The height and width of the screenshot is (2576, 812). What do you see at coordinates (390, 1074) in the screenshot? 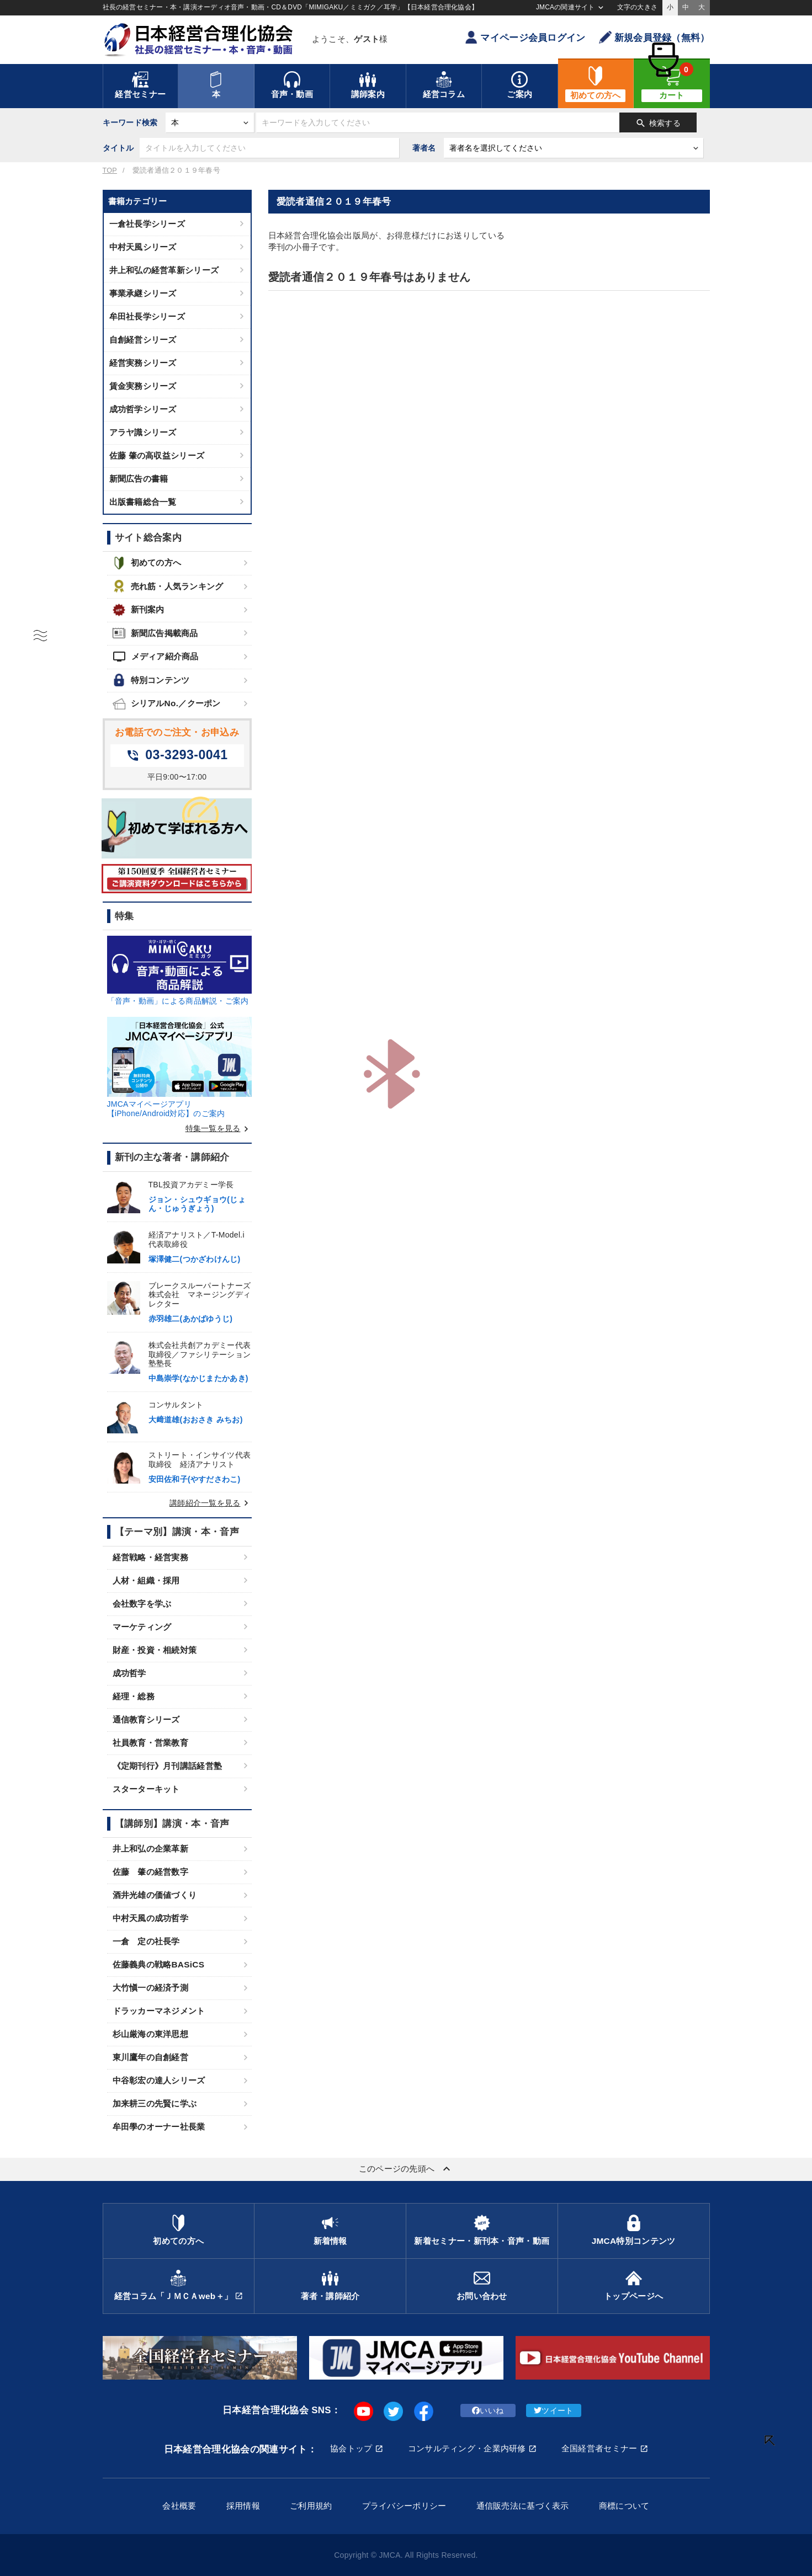
I see `indicates an active bluetooth connection` at bounding box center [390, 1074].